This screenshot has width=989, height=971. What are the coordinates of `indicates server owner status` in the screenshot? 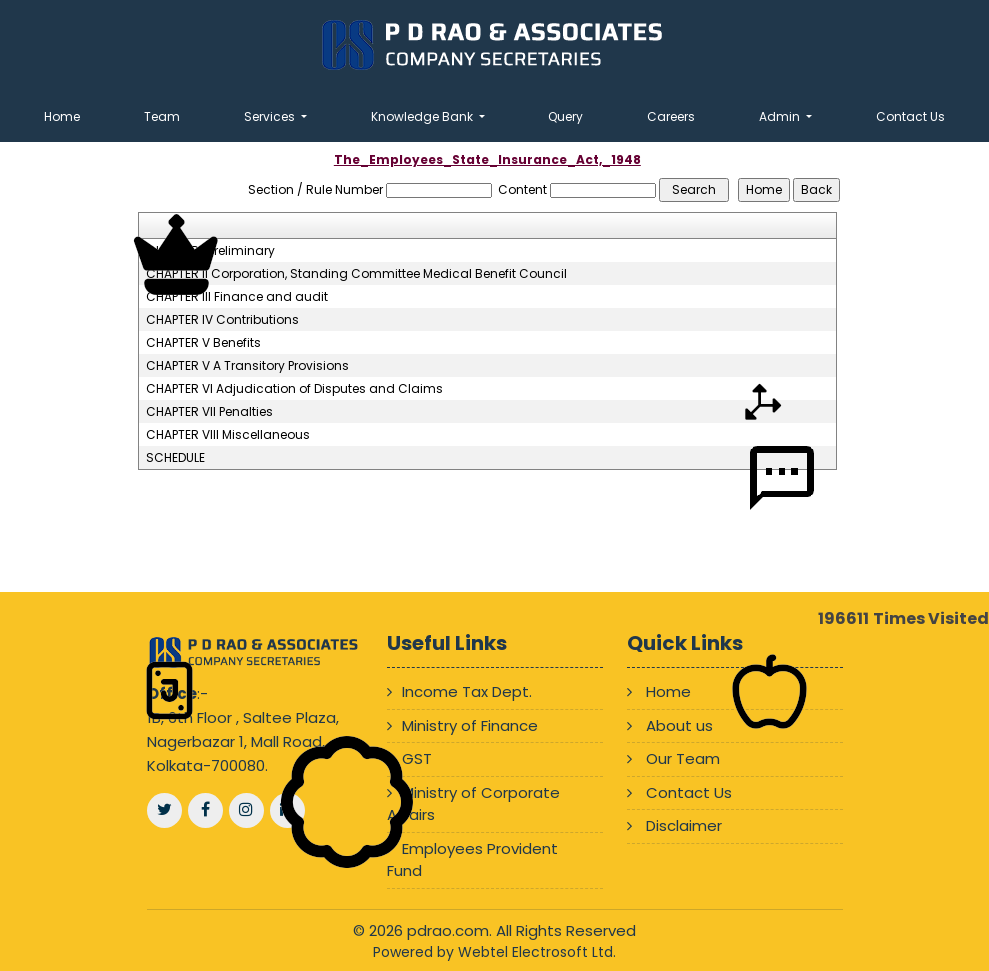 It's located at (176, 254).